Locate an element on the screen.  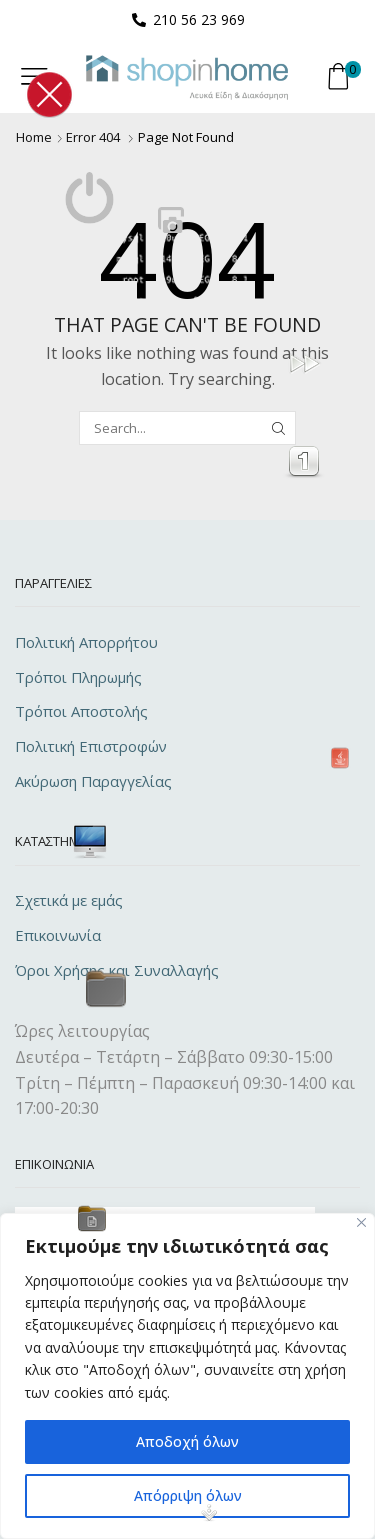
take a screenshot is located at coordinates (171, 220).